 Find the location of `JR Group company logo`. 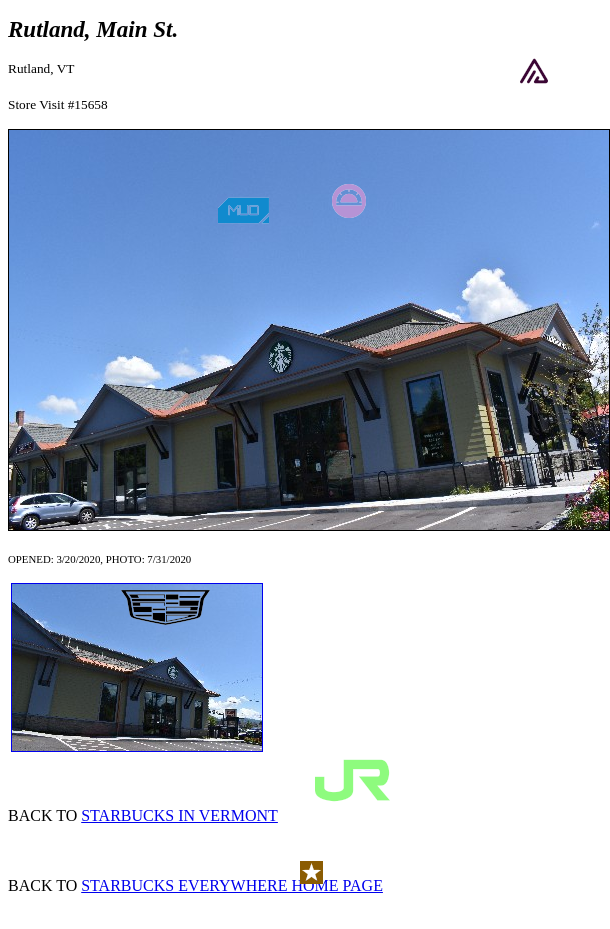

JR Group company logo is located at coordinates (352, 780).